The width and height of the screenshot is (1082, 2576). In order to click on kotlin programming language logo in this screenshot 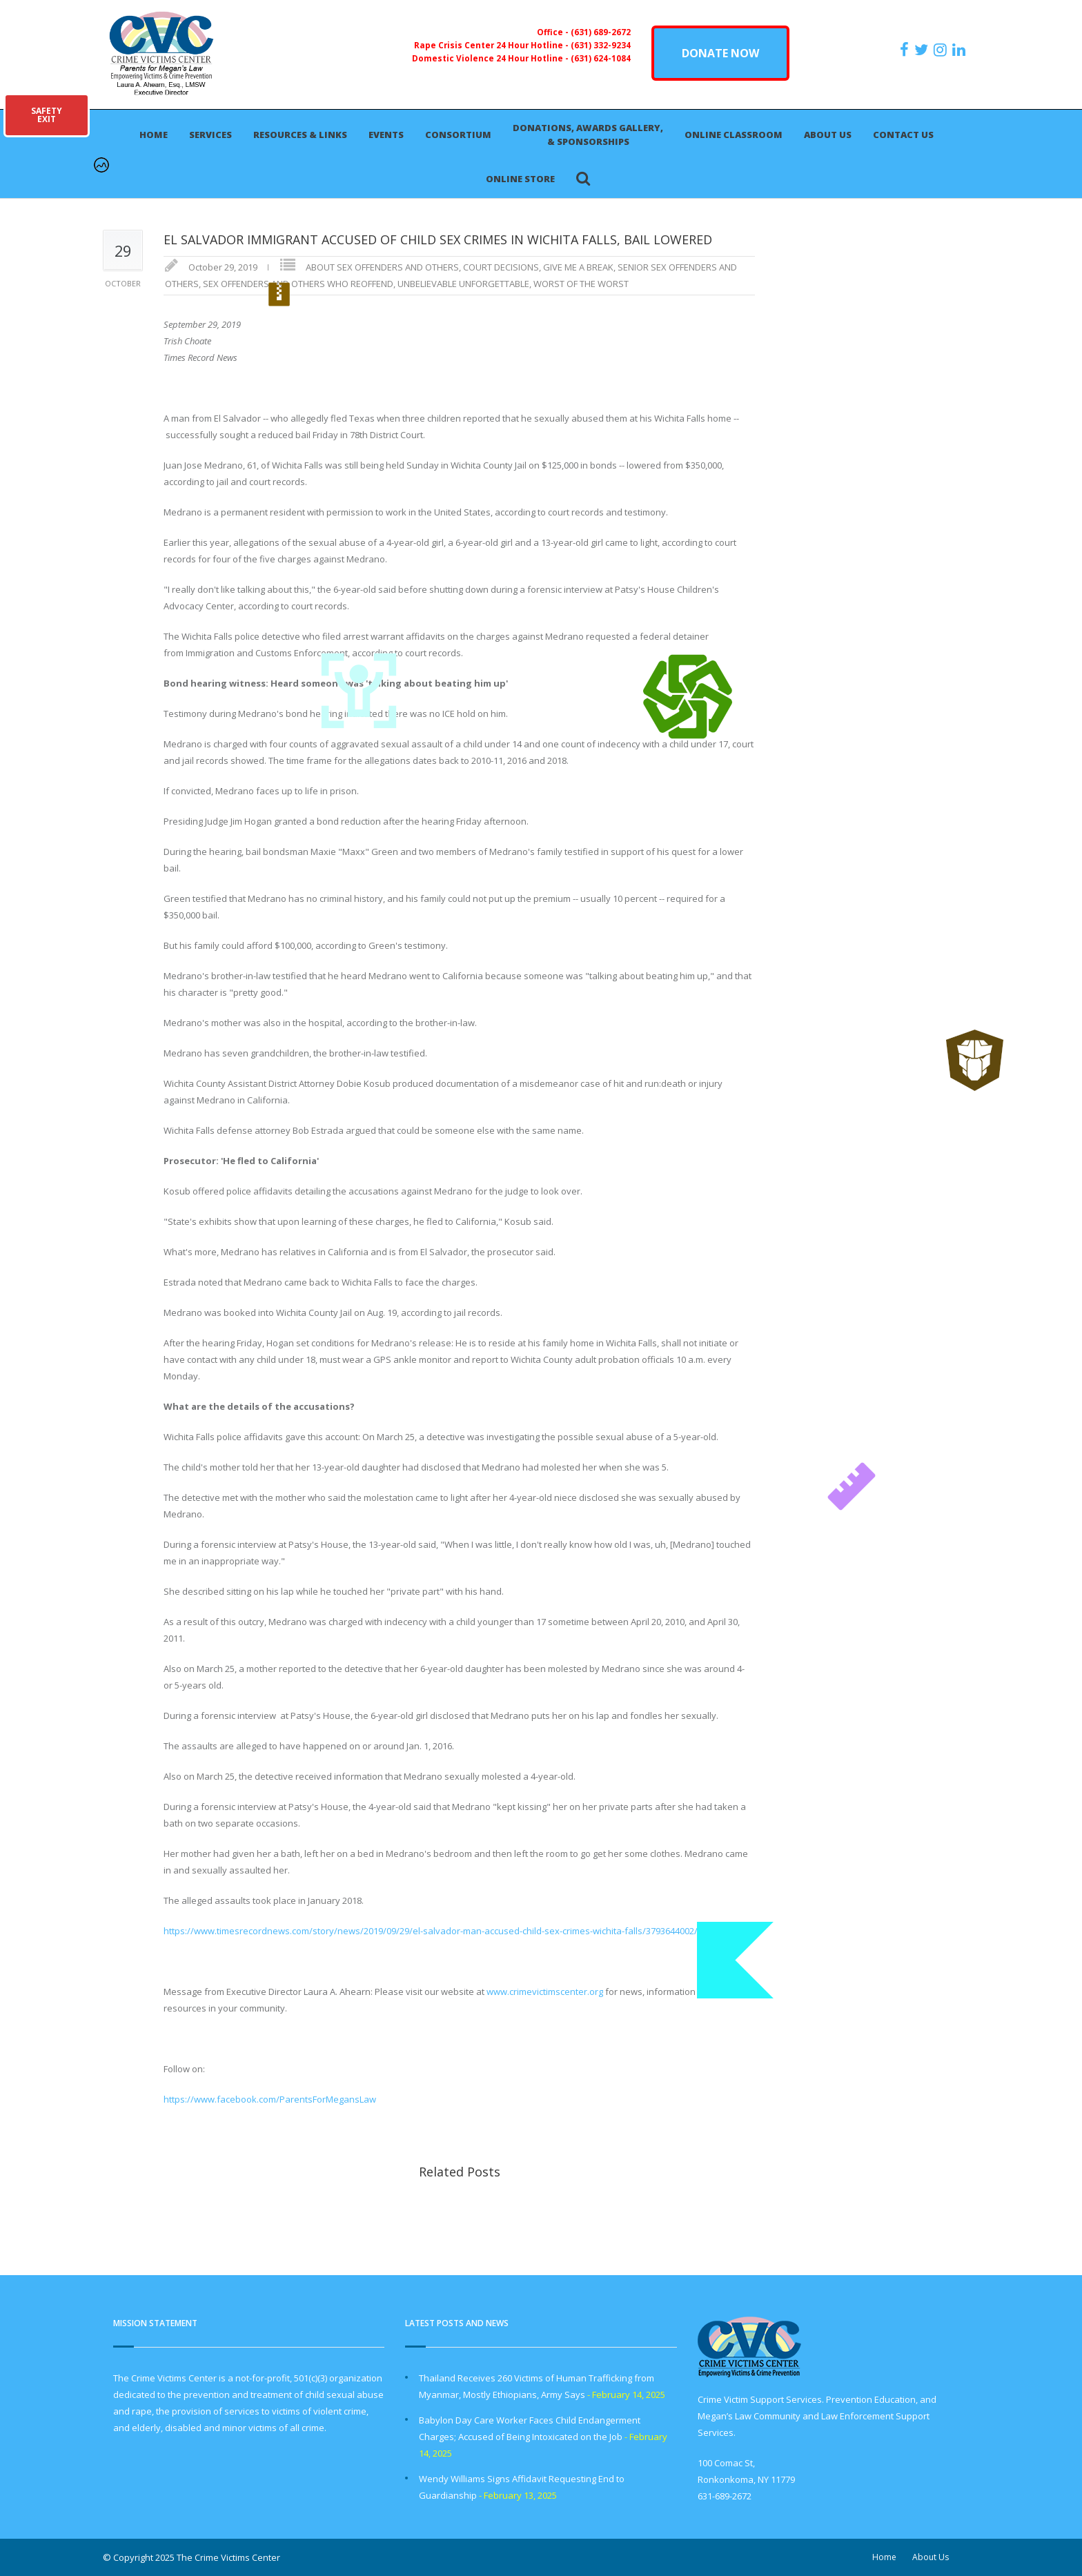, I will do `click(735, 1960)`.